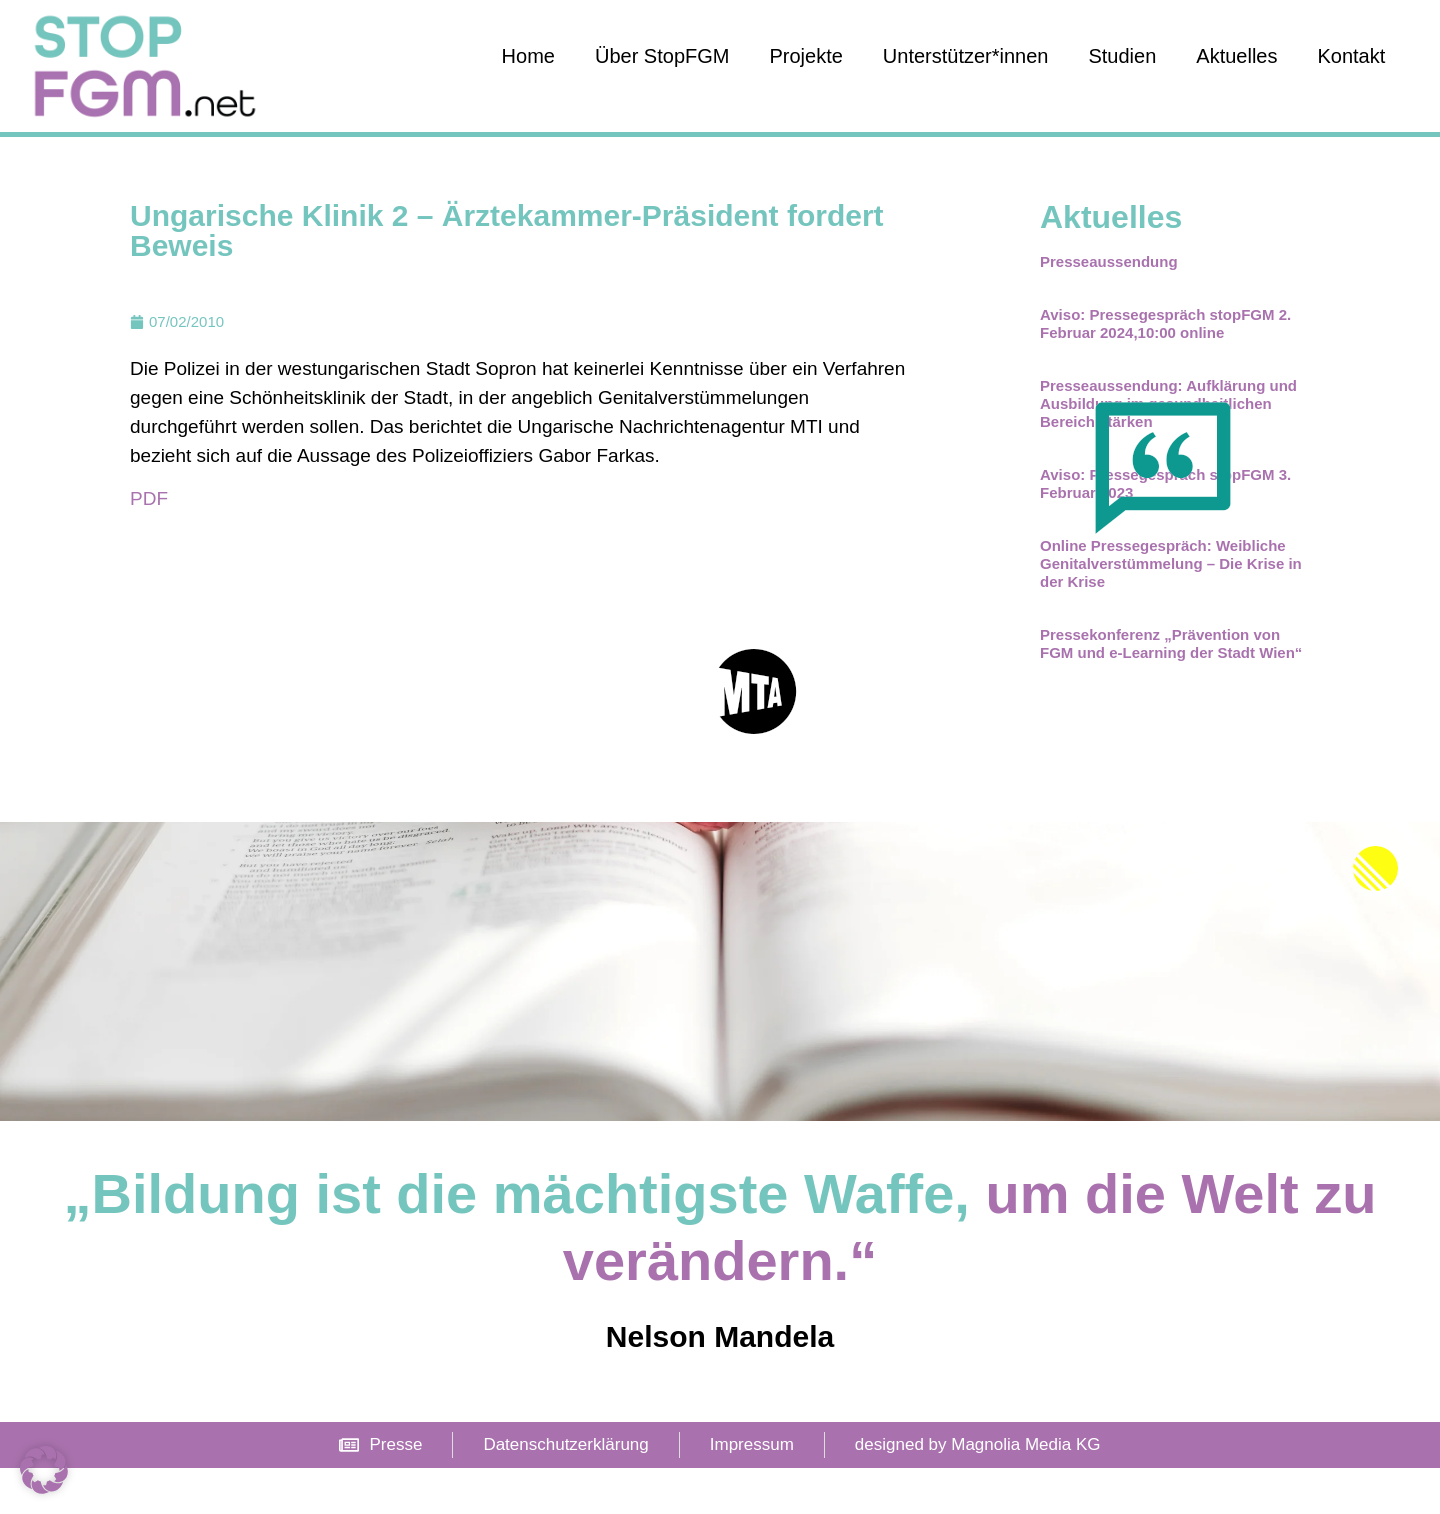  I want to click on Metropolitan Transportation Authority (MTA) logo, so click(757, 691).